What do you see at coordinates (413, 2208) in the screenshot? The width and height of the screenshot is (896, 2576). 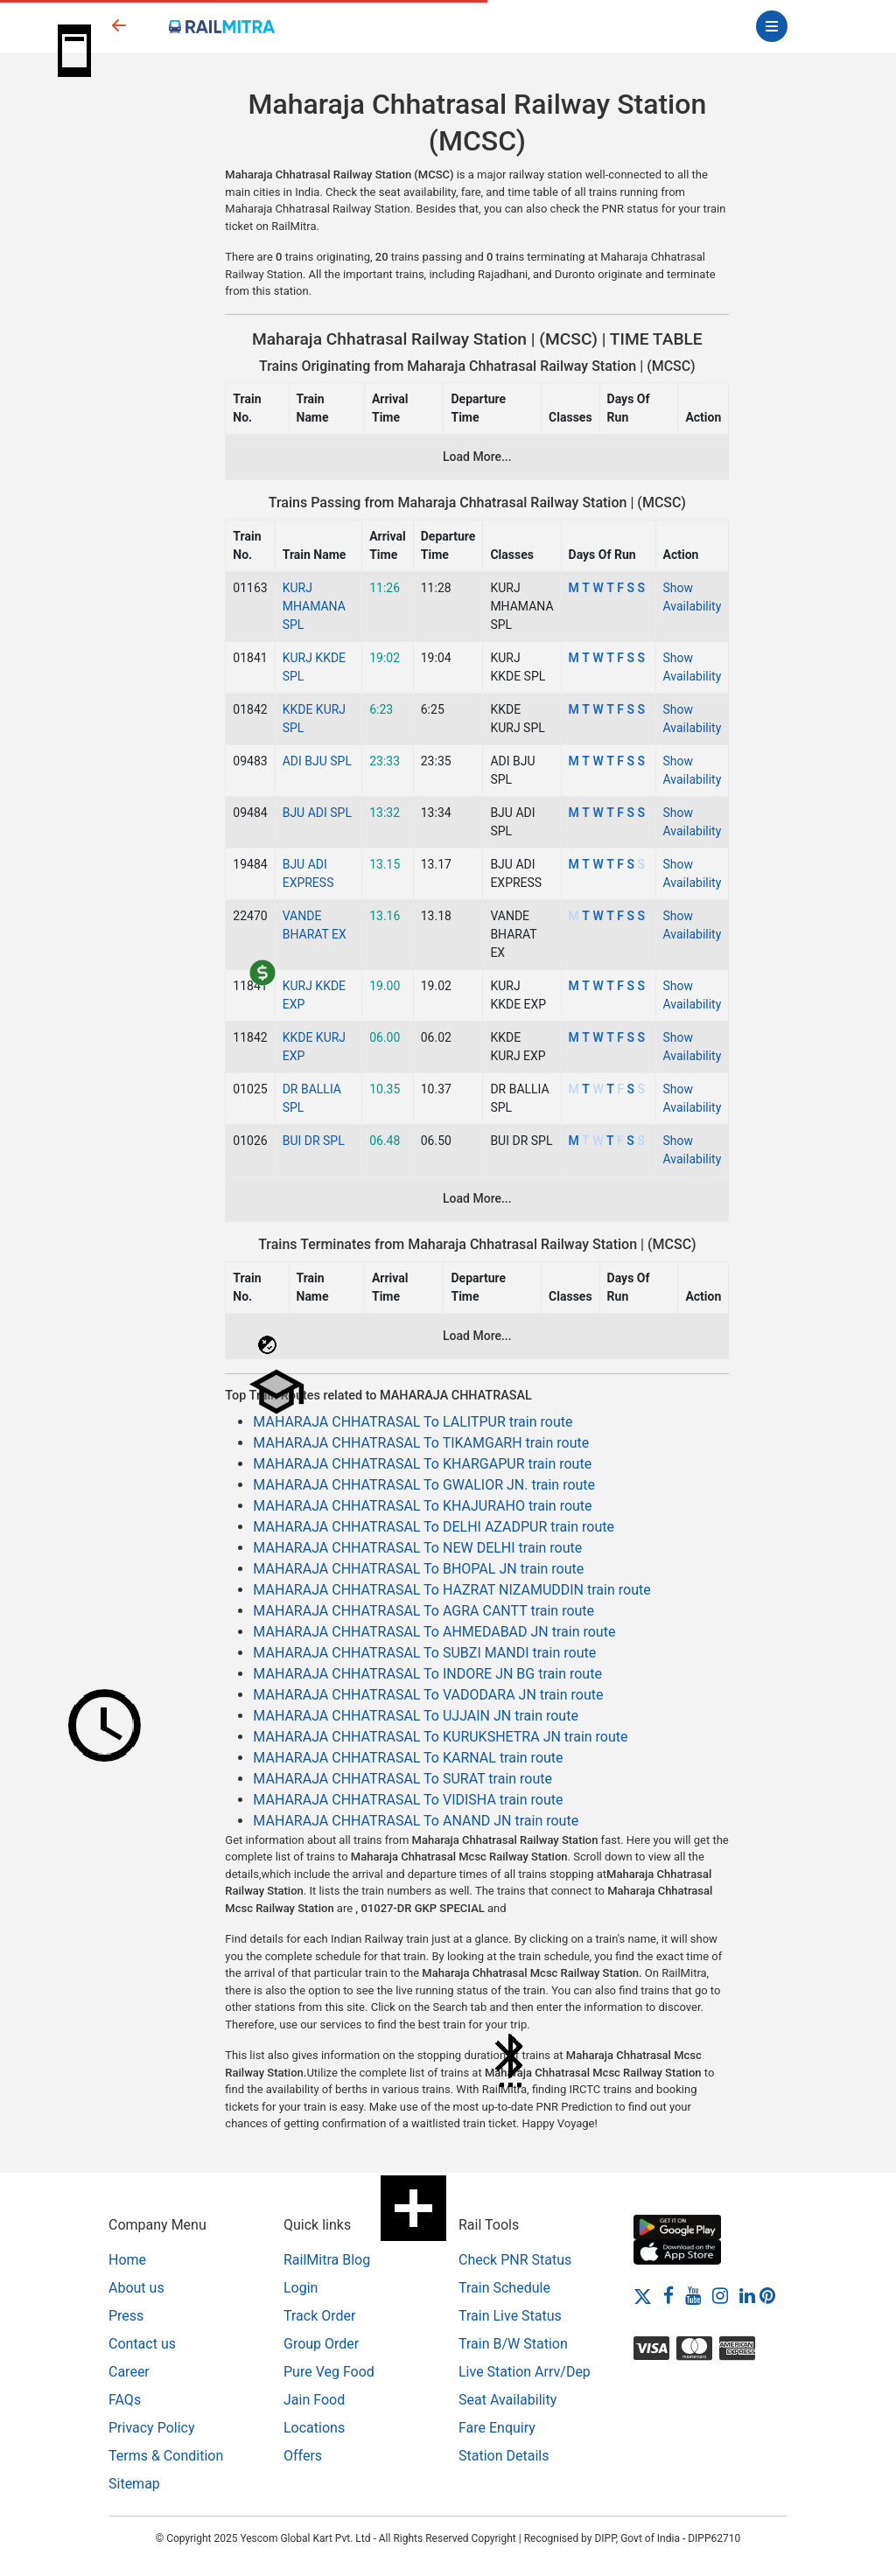 I see `add a new item or content` at bounding box center [413, 2208].